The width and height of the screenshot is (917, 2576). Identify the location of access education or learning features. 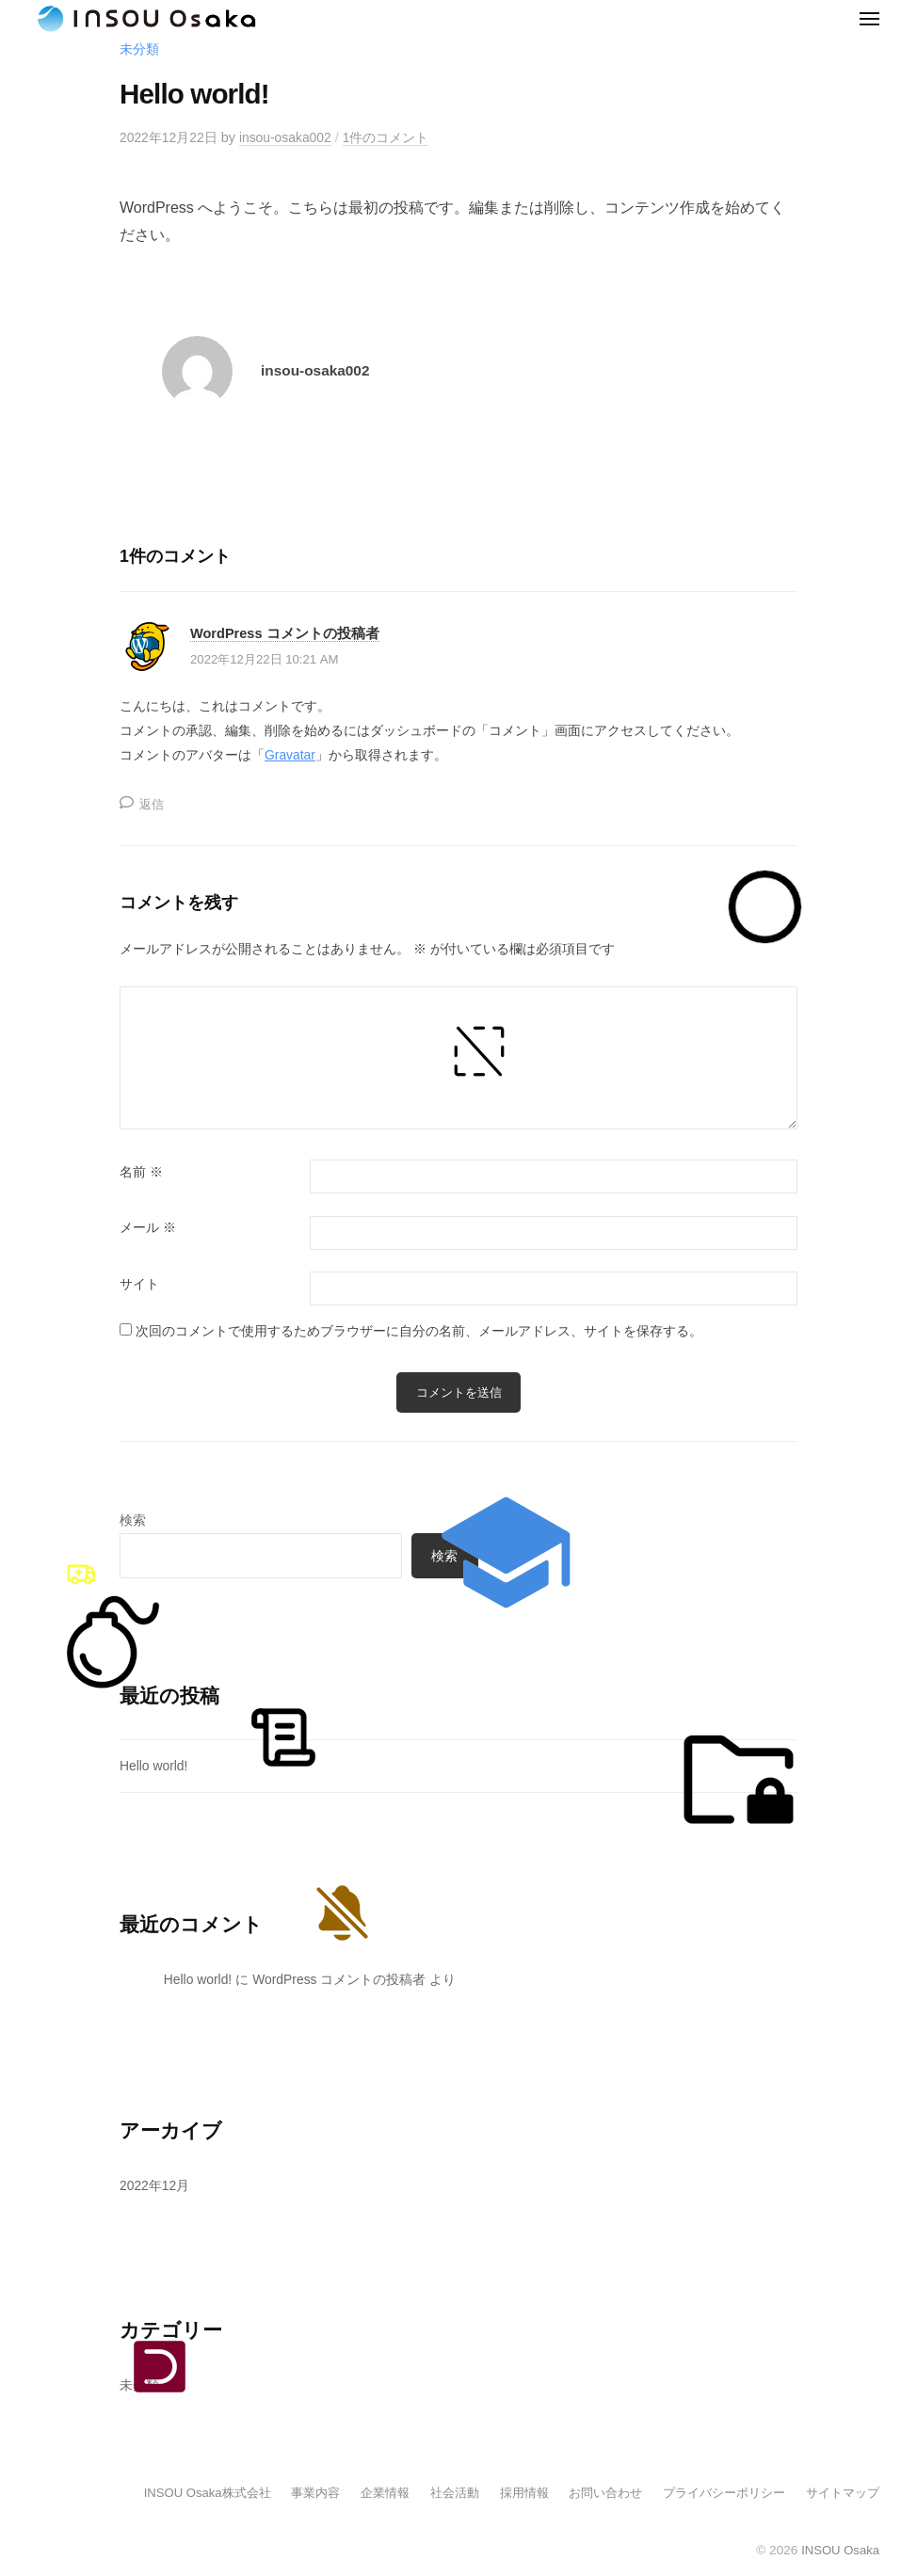
(506, 1552).